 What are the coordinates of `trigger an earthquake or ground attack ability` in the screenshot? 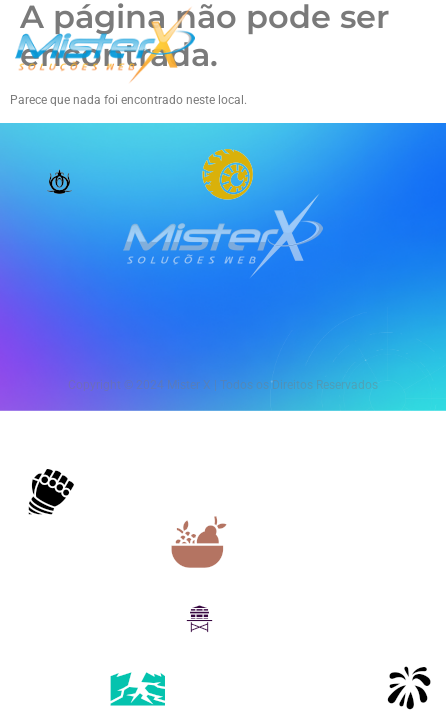 It's located at (137, 678).